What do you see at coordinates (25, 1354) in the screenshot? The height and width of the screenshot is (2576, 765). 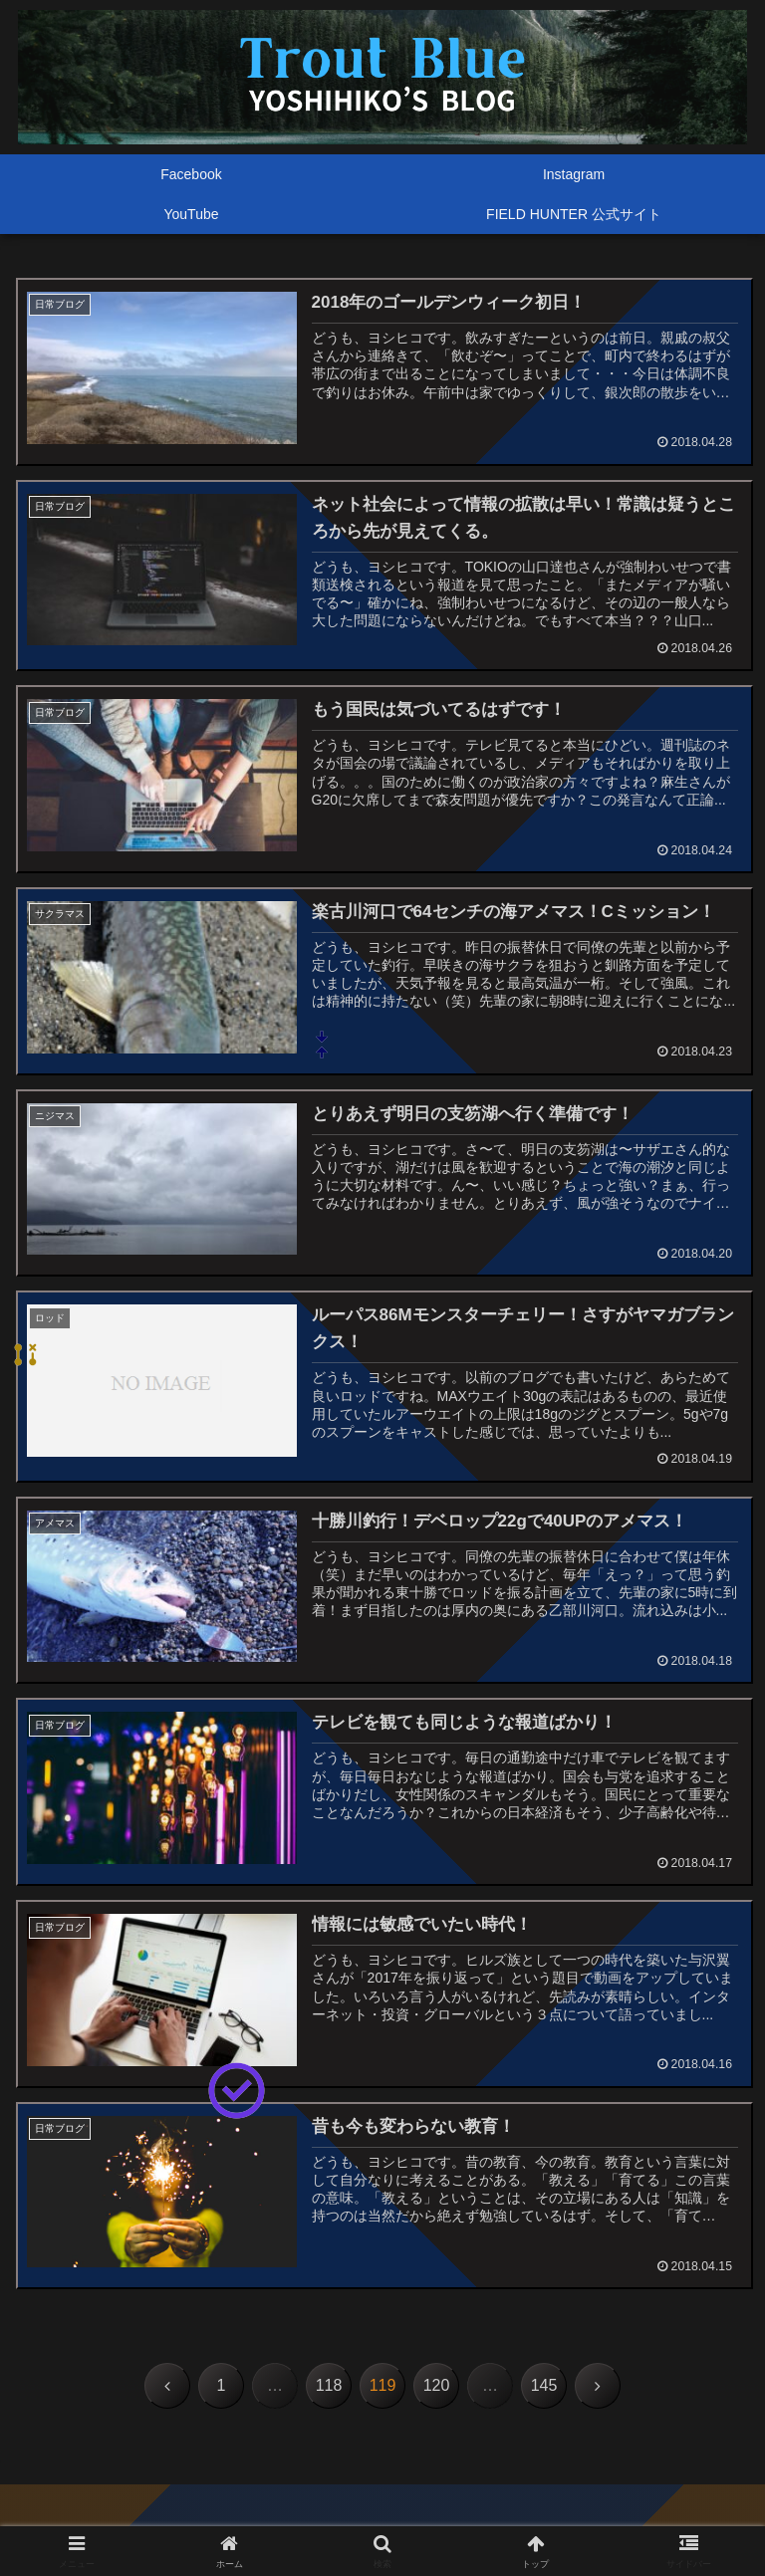 I see `close or reject a pull request` at bounding box center [25, 1354].